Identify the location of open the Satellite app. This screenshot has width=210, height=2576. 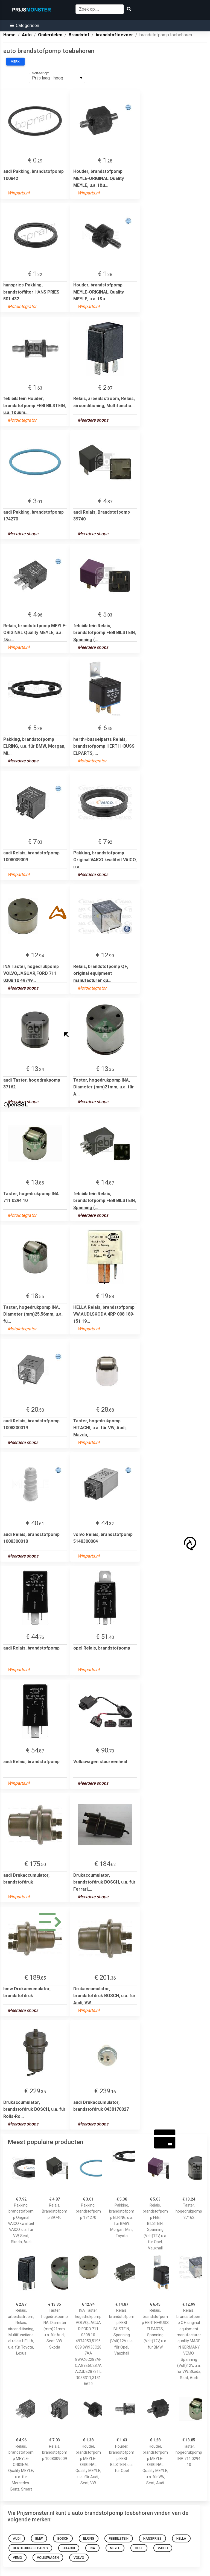
(190, 1544).